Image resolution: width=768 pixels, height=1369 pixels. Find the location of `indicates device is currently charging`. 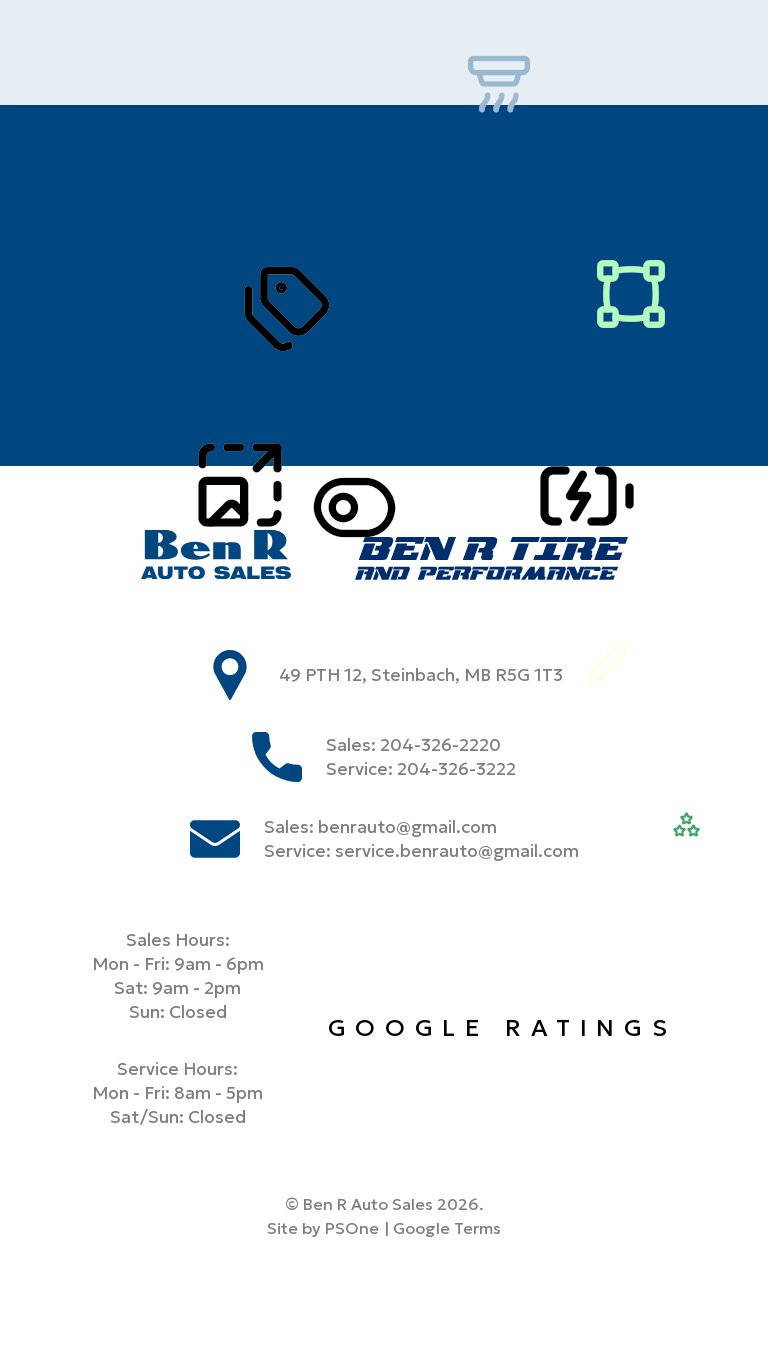

indicates device is currently charging is located at coordinates (587, 496).